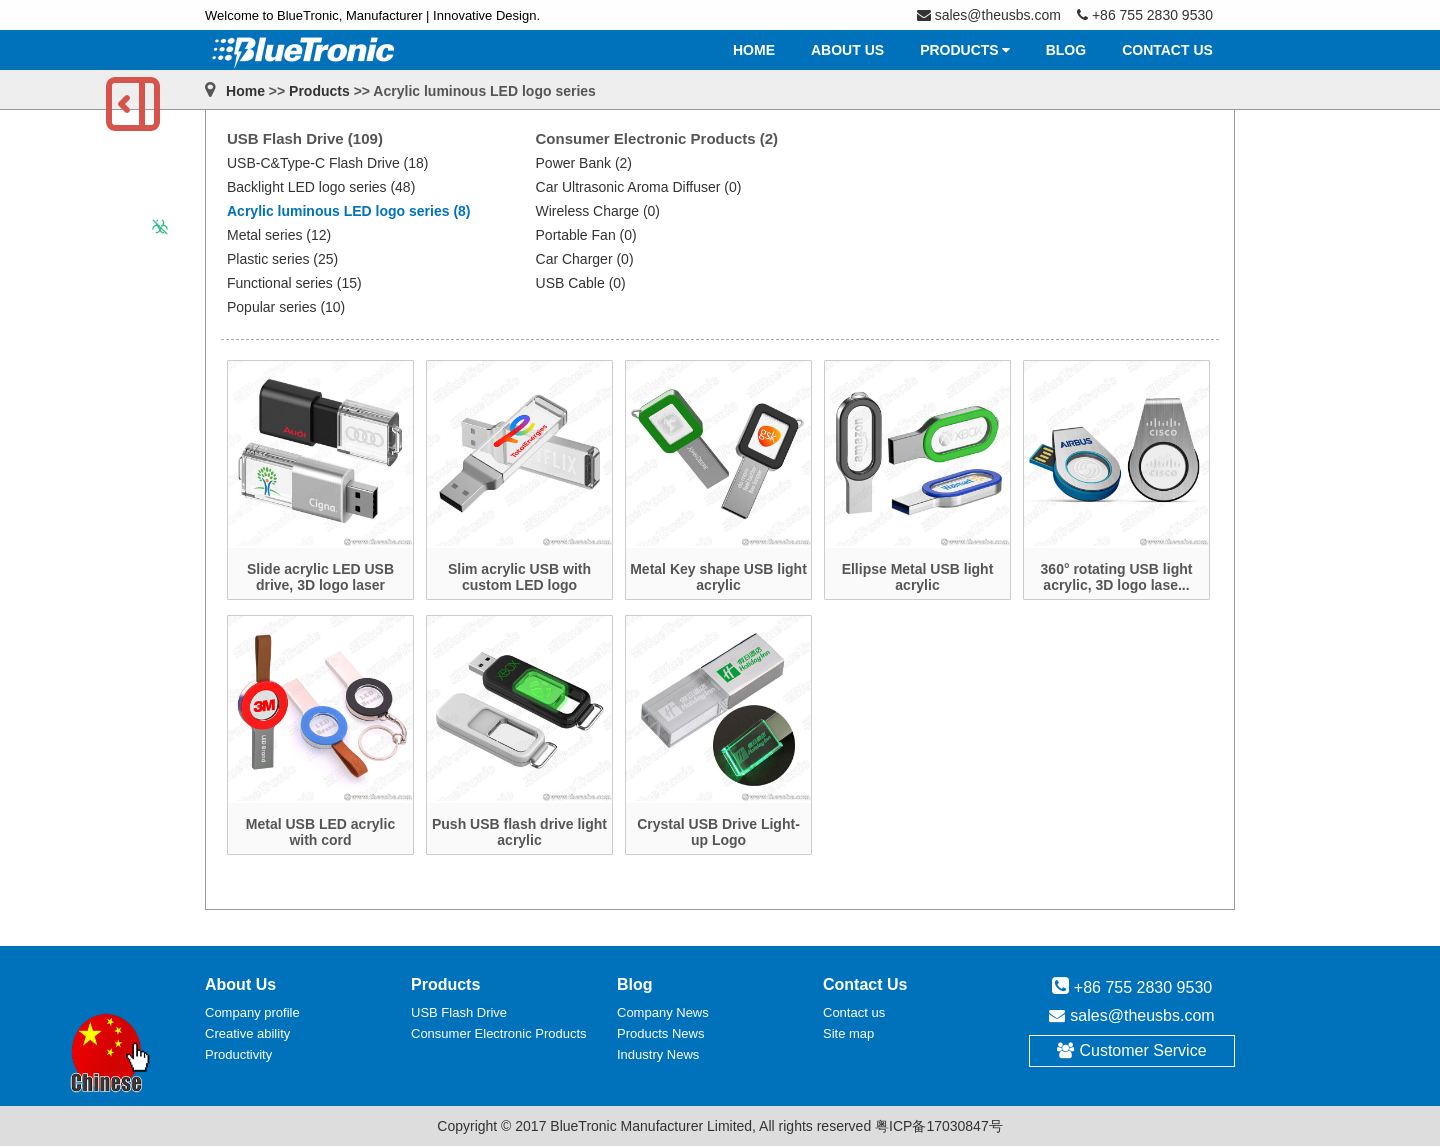 The height and width of the screenshot is (1146, 1440). What do you see at coordinates (133, 104) in the screenshot?
I see `expand the right sidebar panel` at bounding box center [133, 104].